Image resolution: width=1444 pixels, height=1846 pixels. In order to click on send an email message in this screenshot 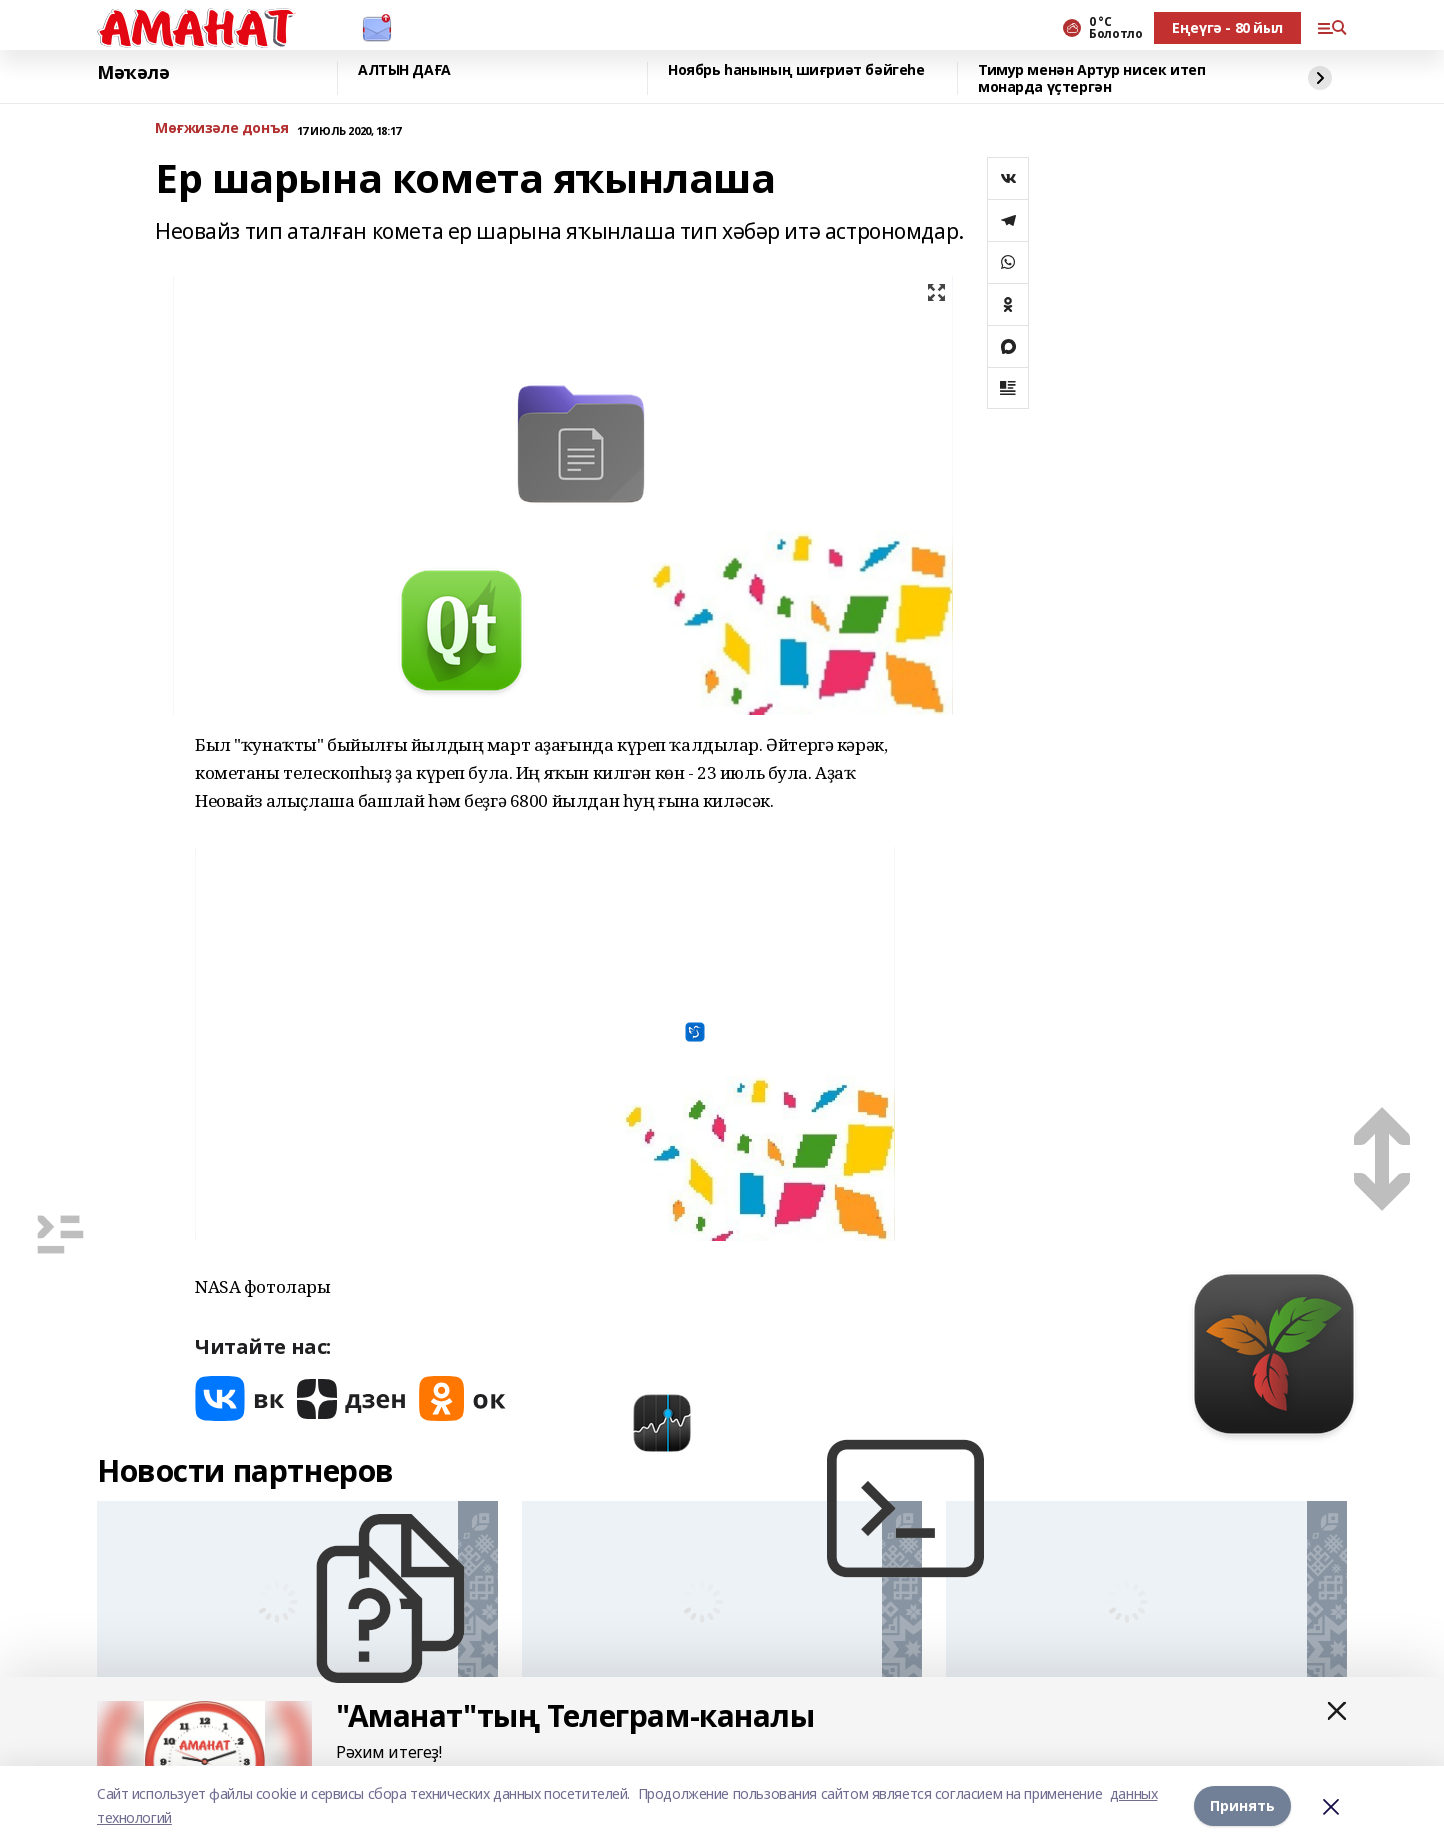, I will do `click(377, 29)`.